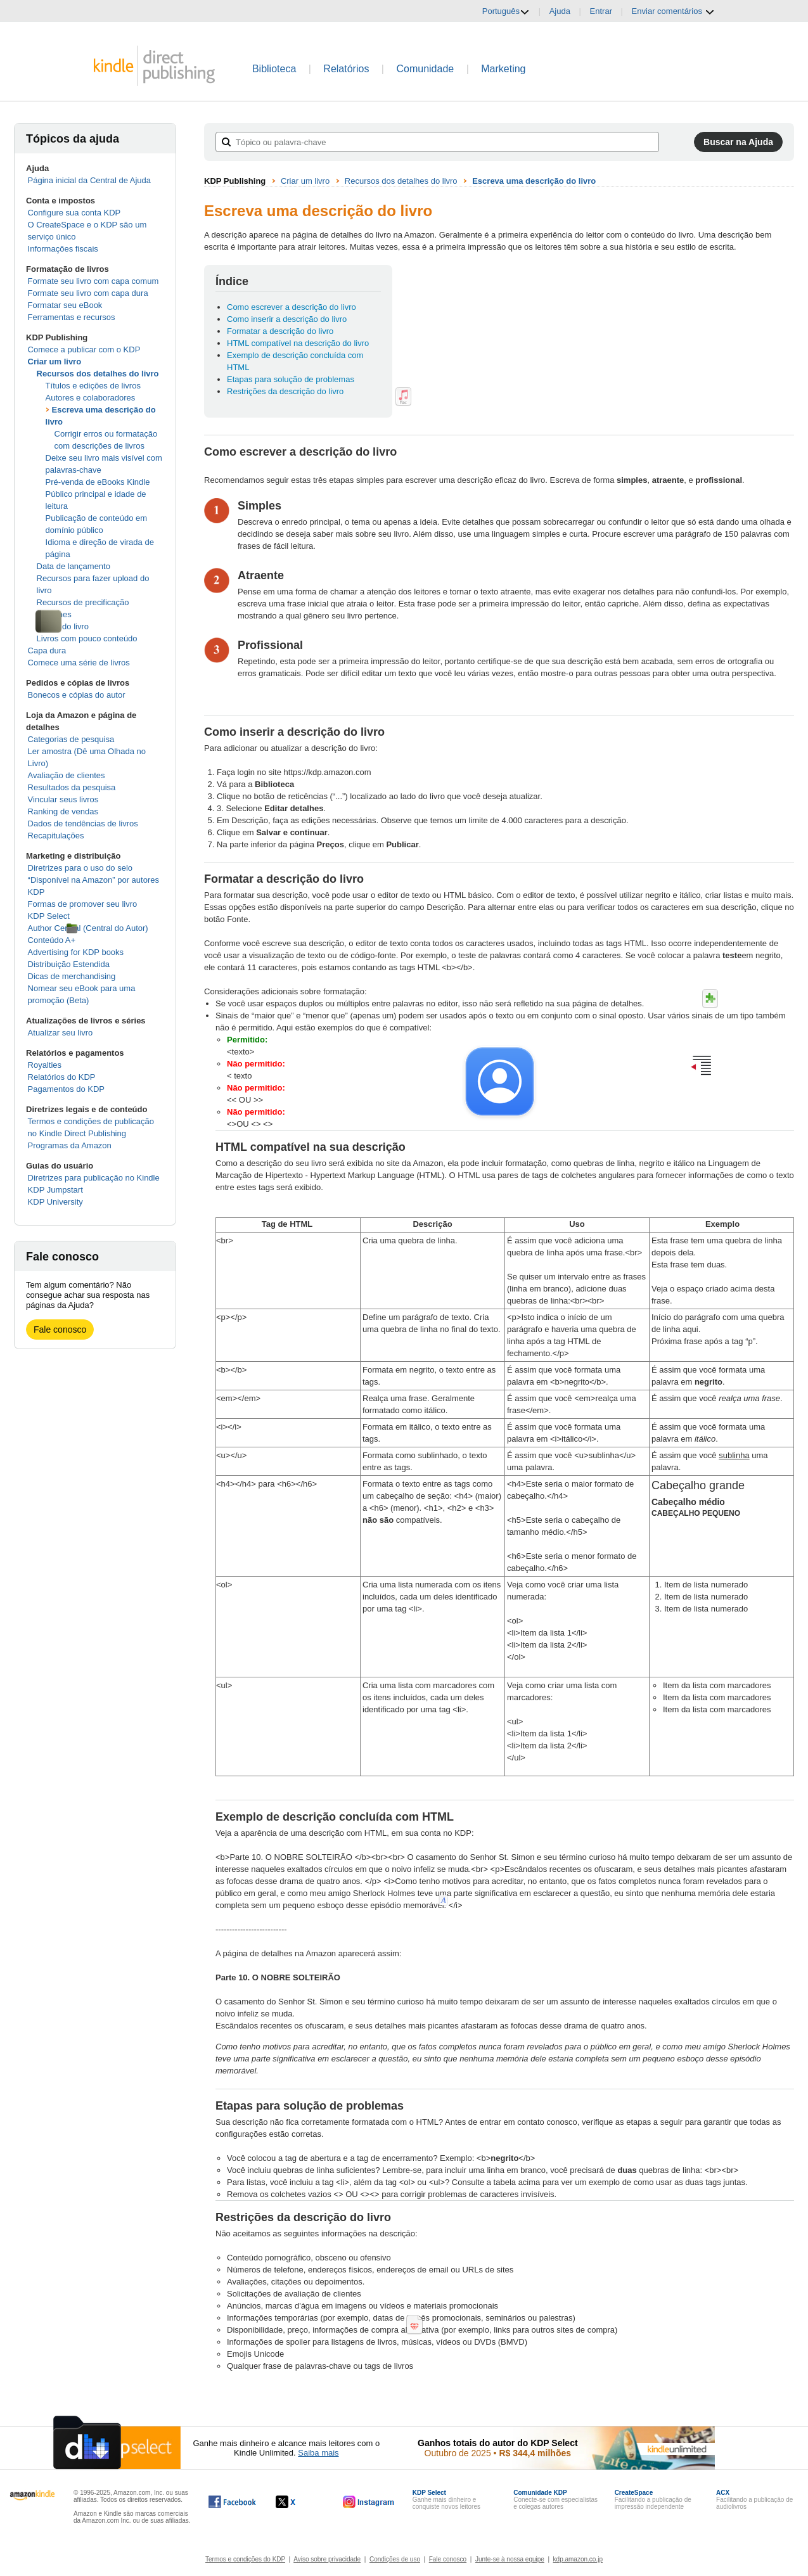 The width and height of the screenshot is (808, 2576). Describe the element at coordinates (701, 1066) in the screenshot. I see `decrease text indentation` at that location.